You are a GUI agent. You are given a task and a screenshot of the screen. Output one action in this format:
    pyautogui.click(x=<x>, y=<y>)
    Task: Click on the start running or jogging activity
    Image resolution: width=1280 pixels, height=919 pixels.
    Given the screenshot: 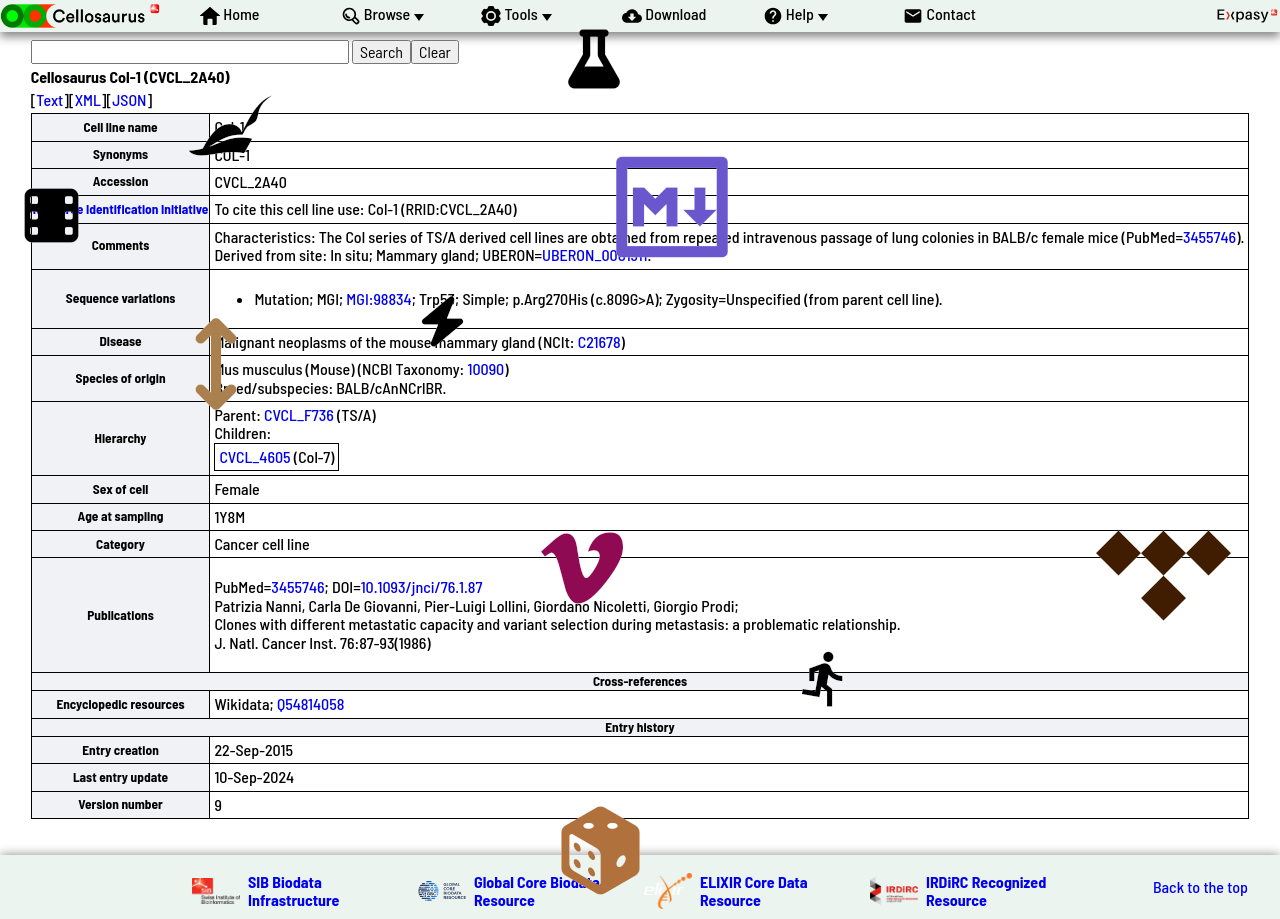 What is the action you would take?
    pyautogui.click(x=824, y=678)
    